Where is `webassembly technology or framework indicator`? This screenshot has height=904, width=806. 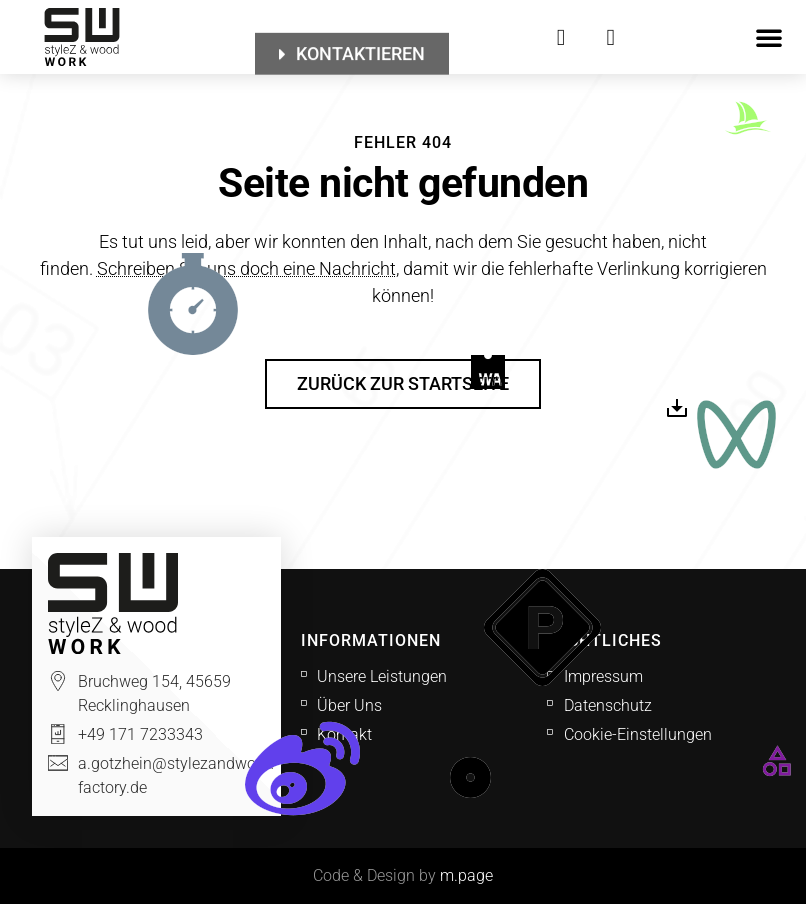
webassembly technology or framework indicator is located at coordinates (488, 372).